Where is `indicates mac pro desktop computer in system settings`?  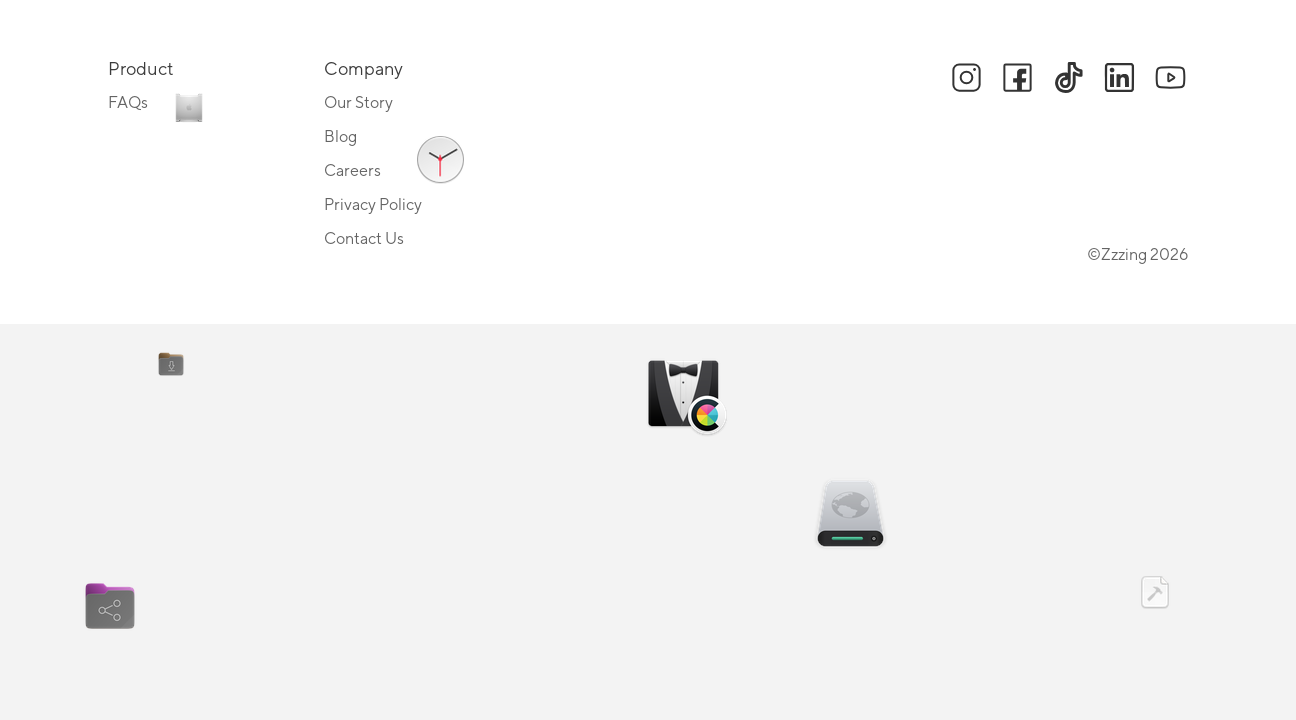 indicates mac pro desktop computer in system settings is located at coordinates (189, 108).